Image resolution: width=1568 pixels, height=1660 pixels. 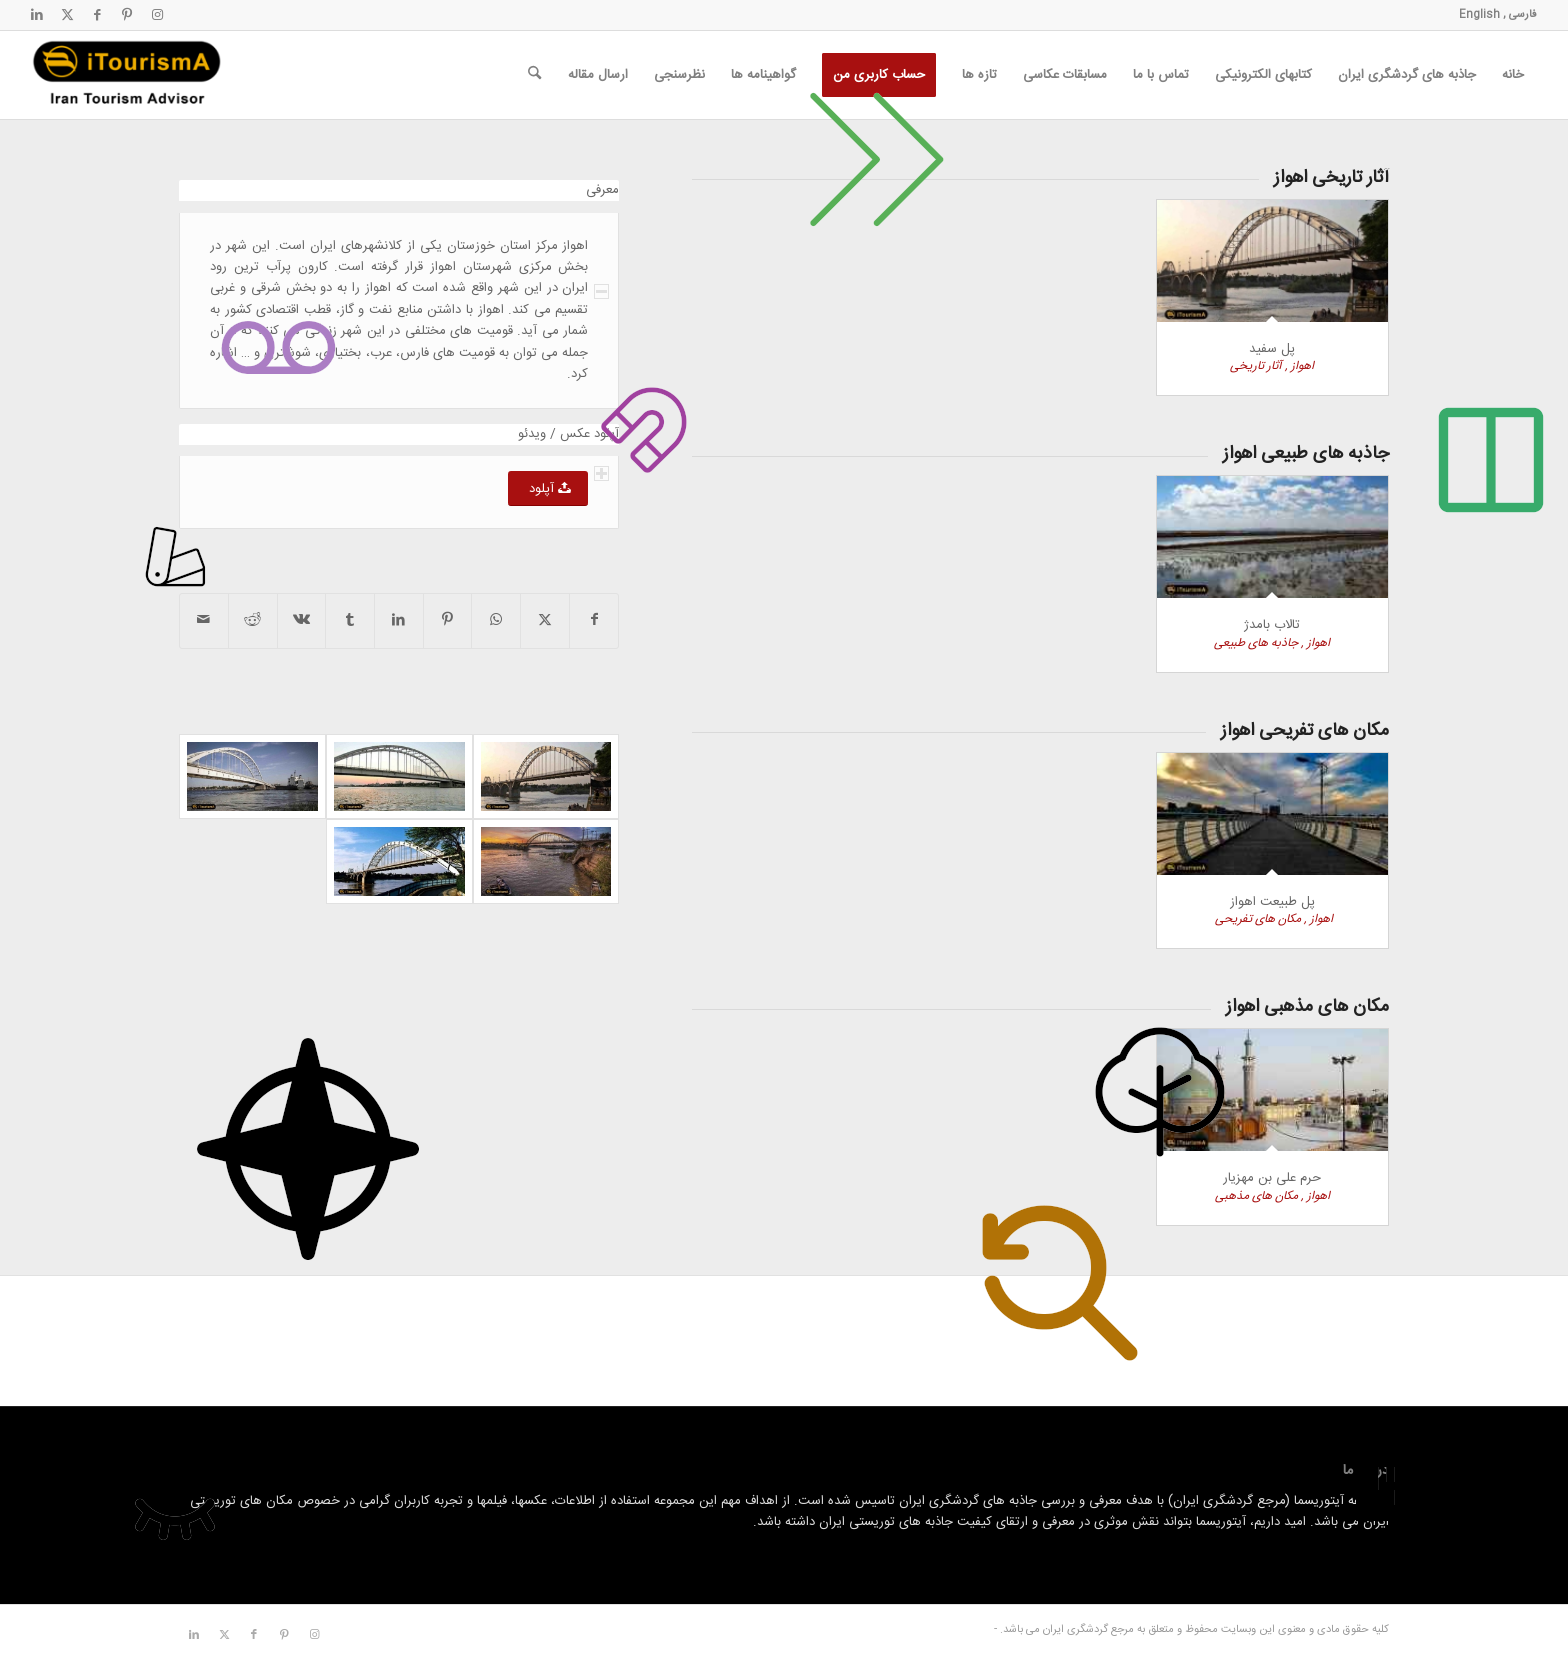 I want to click on hide password or sensitive content, so click(x=175, y=1512).